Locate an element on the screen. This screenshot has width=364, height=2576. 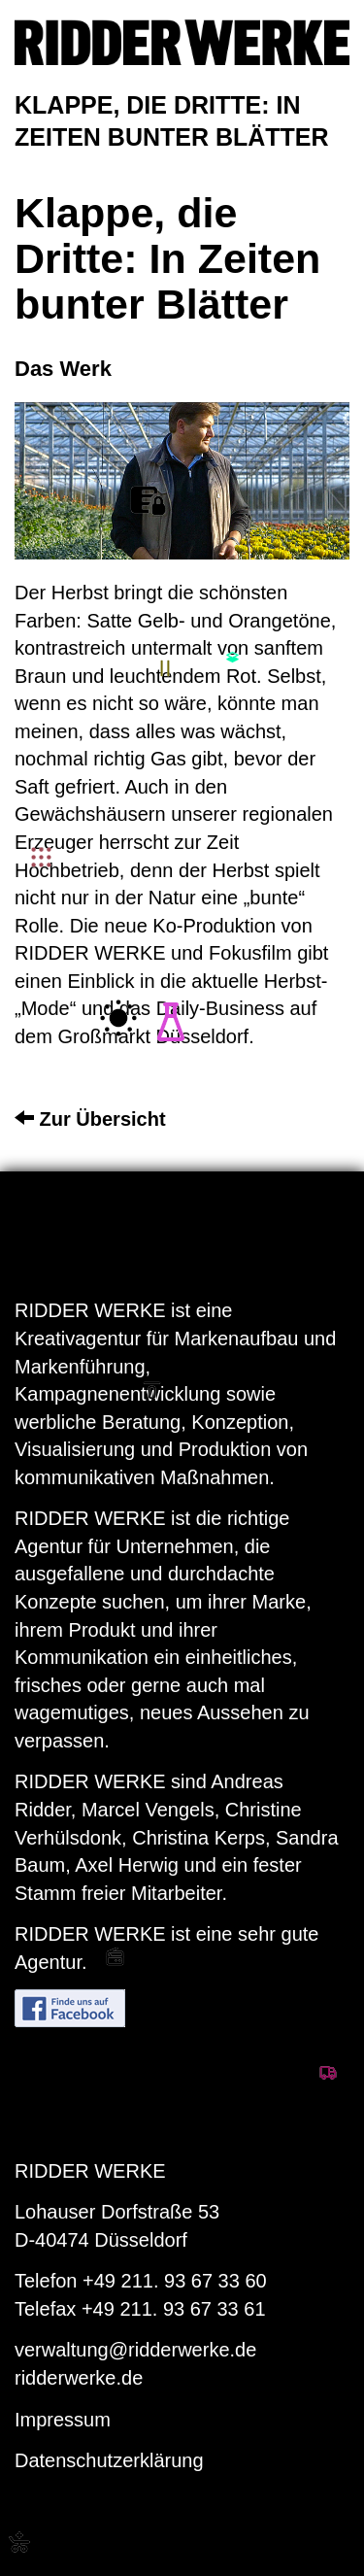
decrease screen brightness is located at coordinates (118, 1018).